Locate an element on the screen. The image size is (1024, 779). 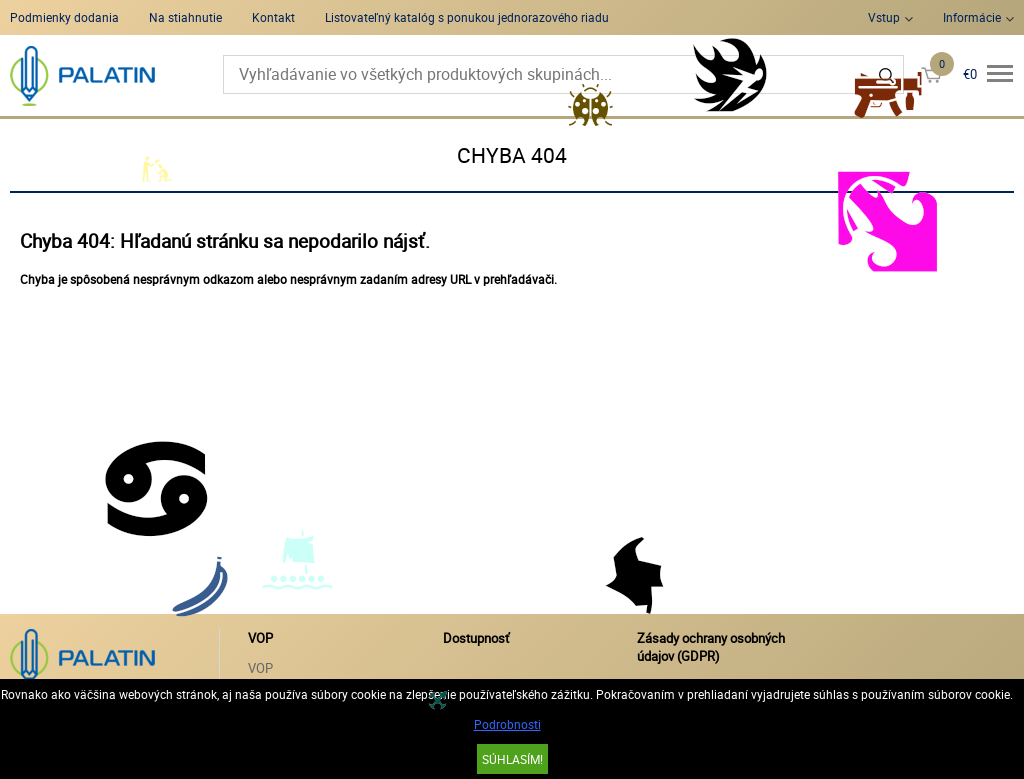
indicates banana or tropical fruit category is located at coordinates (200, 586).